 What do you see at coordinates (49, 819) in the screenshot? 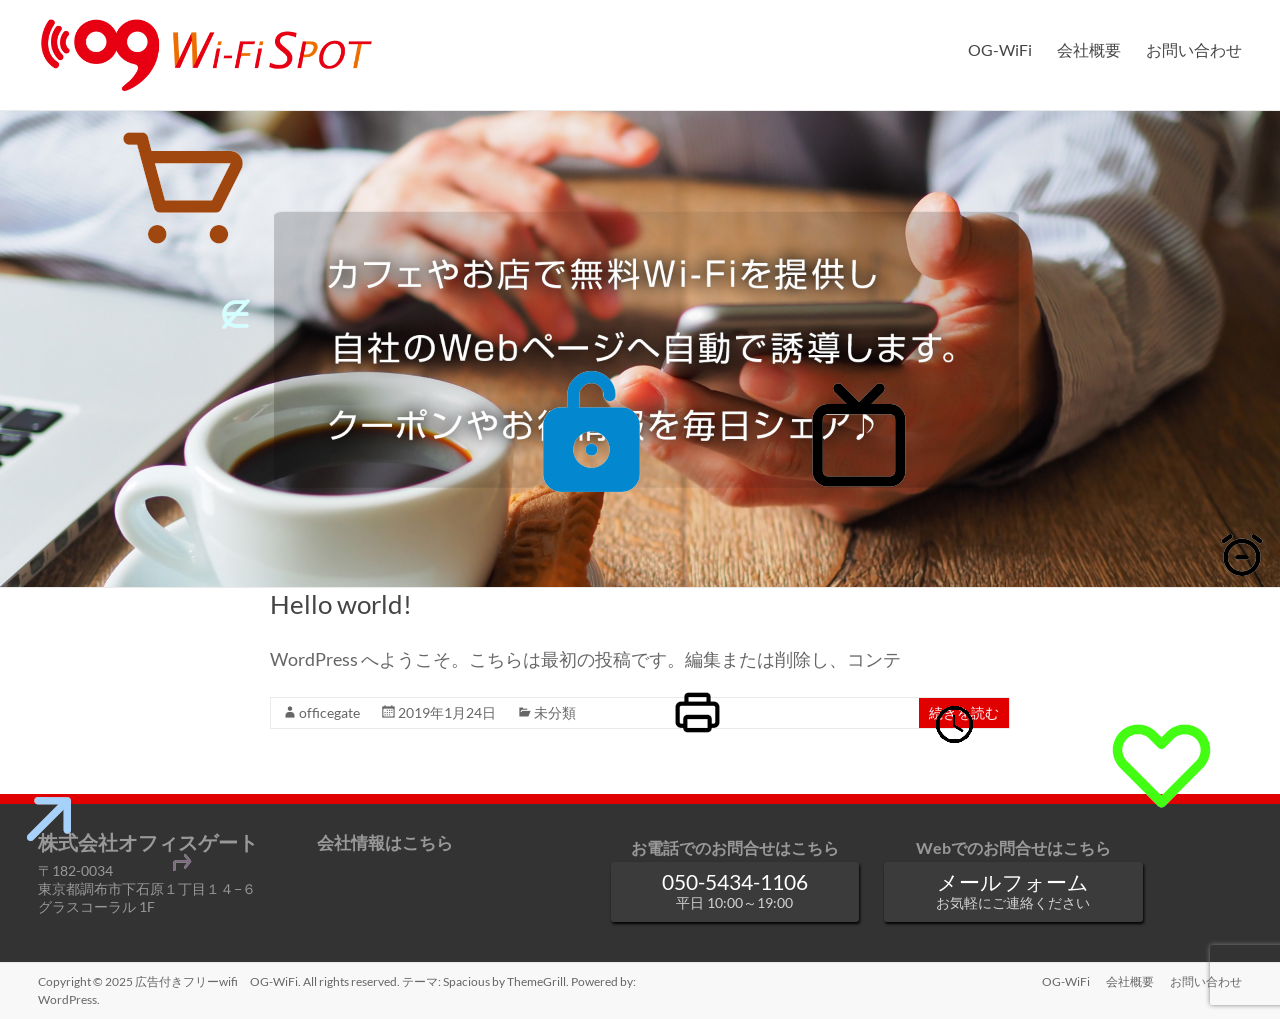
I see `open link in new tab or window` at bounding box center [49, 819].